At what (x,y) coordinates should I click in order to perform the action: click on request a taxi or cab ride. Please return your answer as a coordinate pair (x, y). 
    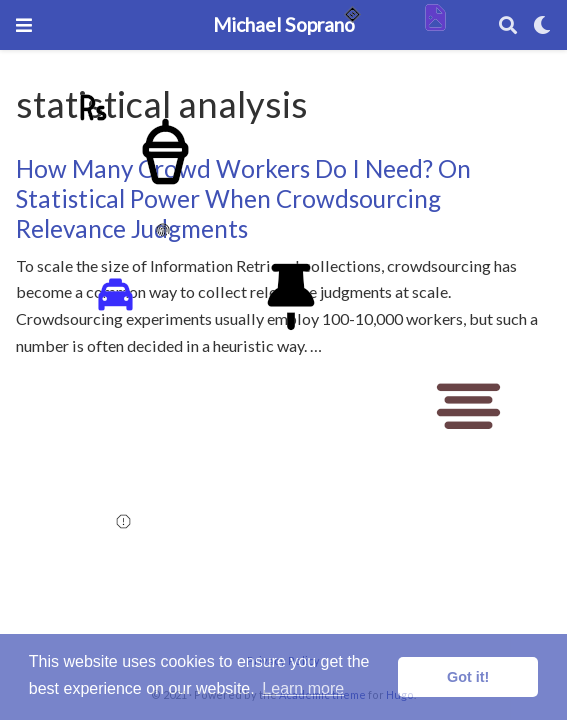
    Looking at the image, I should click on (115, 295).